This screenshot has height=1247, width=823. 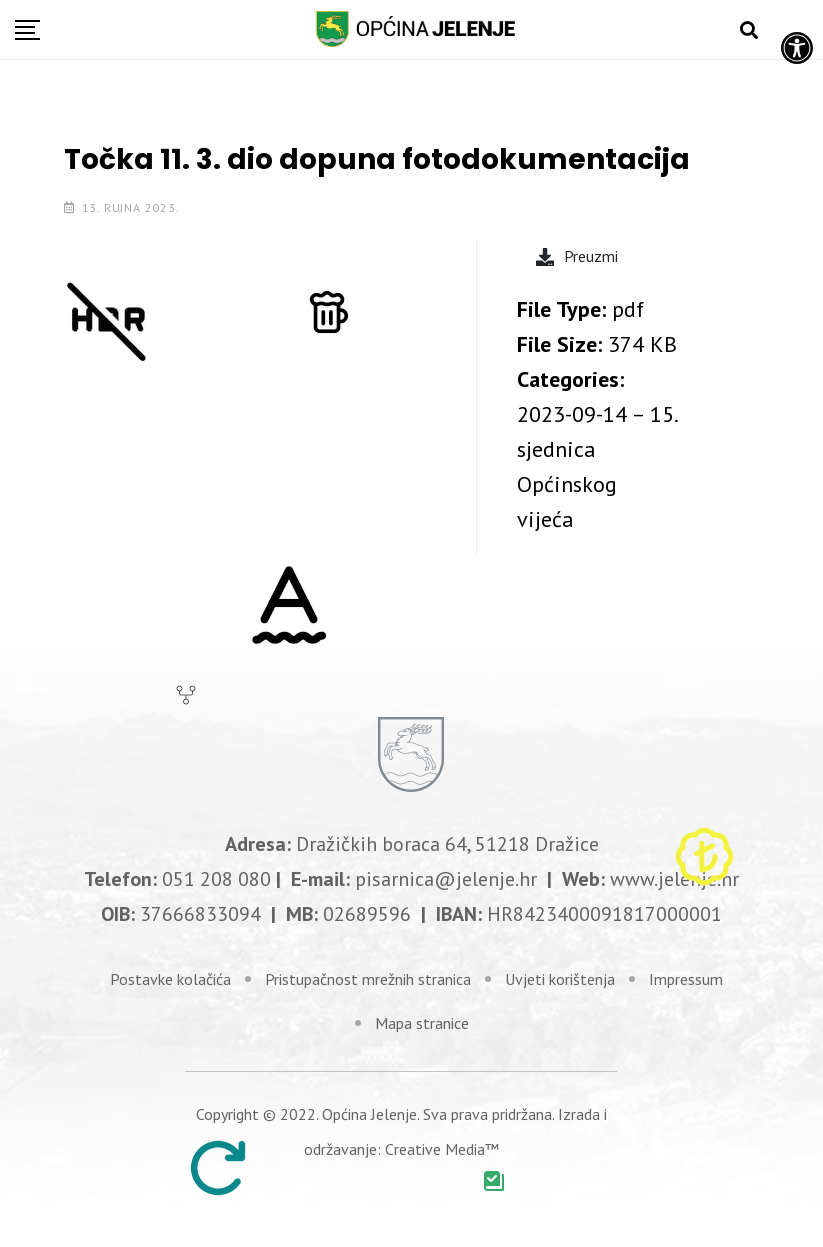 I want to click on indicates turkish lira currency or payment option, so click(x=704, y=856).